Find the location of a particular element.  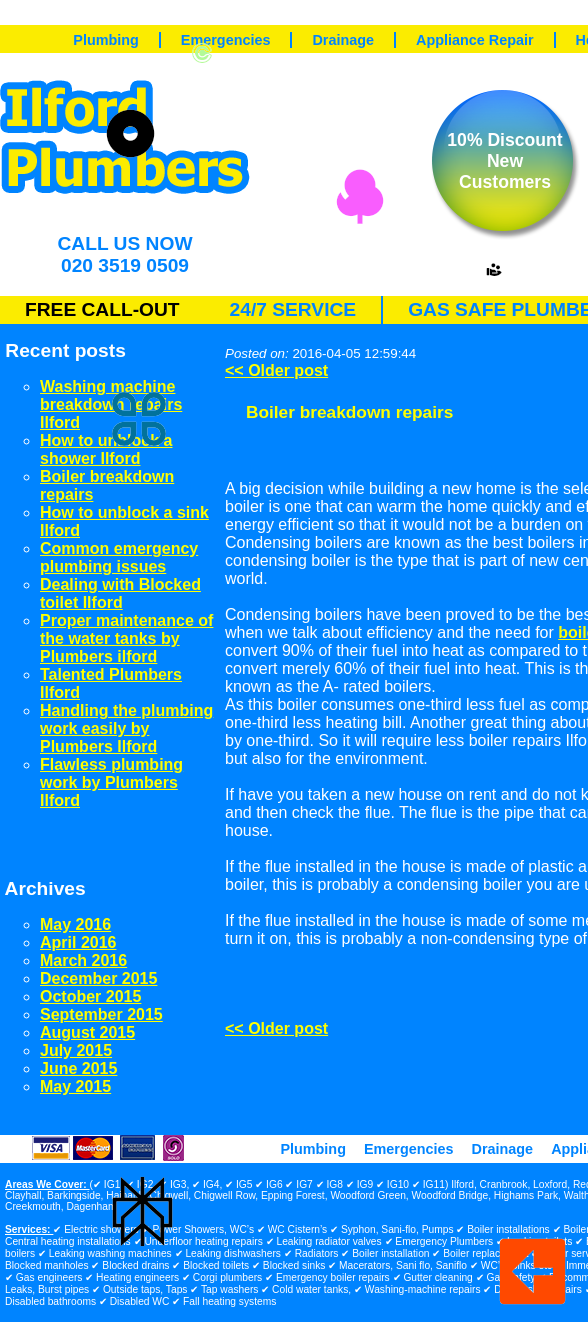

access nature or environmental settings is located at coordinates (360, 198).